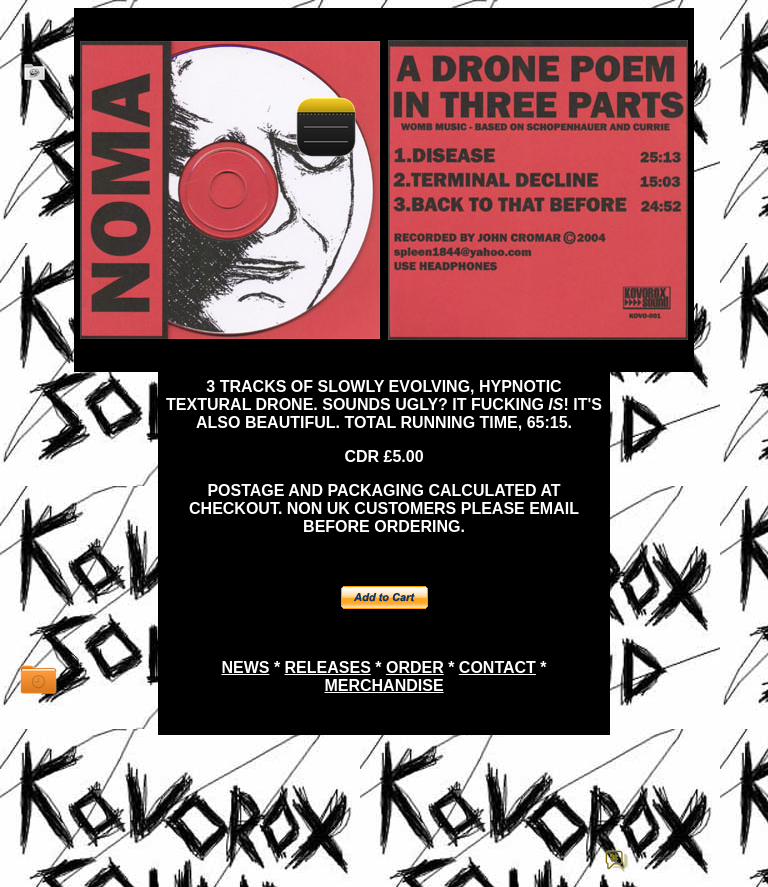 This screenshot has width=768, height=887. What do you see at coordinates (38, 679) in the screenshot?
I see `access temporary files folder` at bounding box center [38, 679].